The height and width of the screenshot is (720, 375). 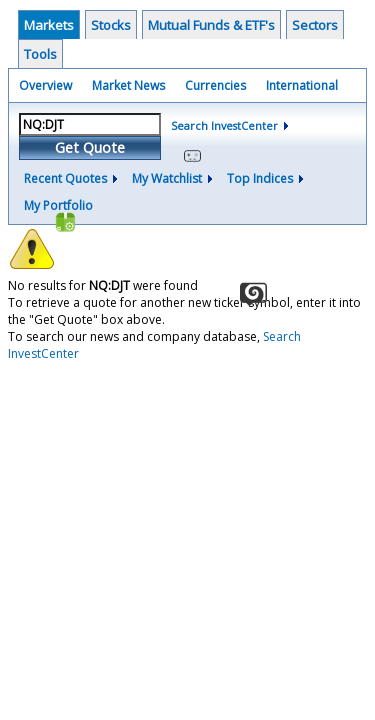 What do you see at coordinates (192, 156) in the screenshot?
I see `connect a game controller` at bounding box center [192, 156].